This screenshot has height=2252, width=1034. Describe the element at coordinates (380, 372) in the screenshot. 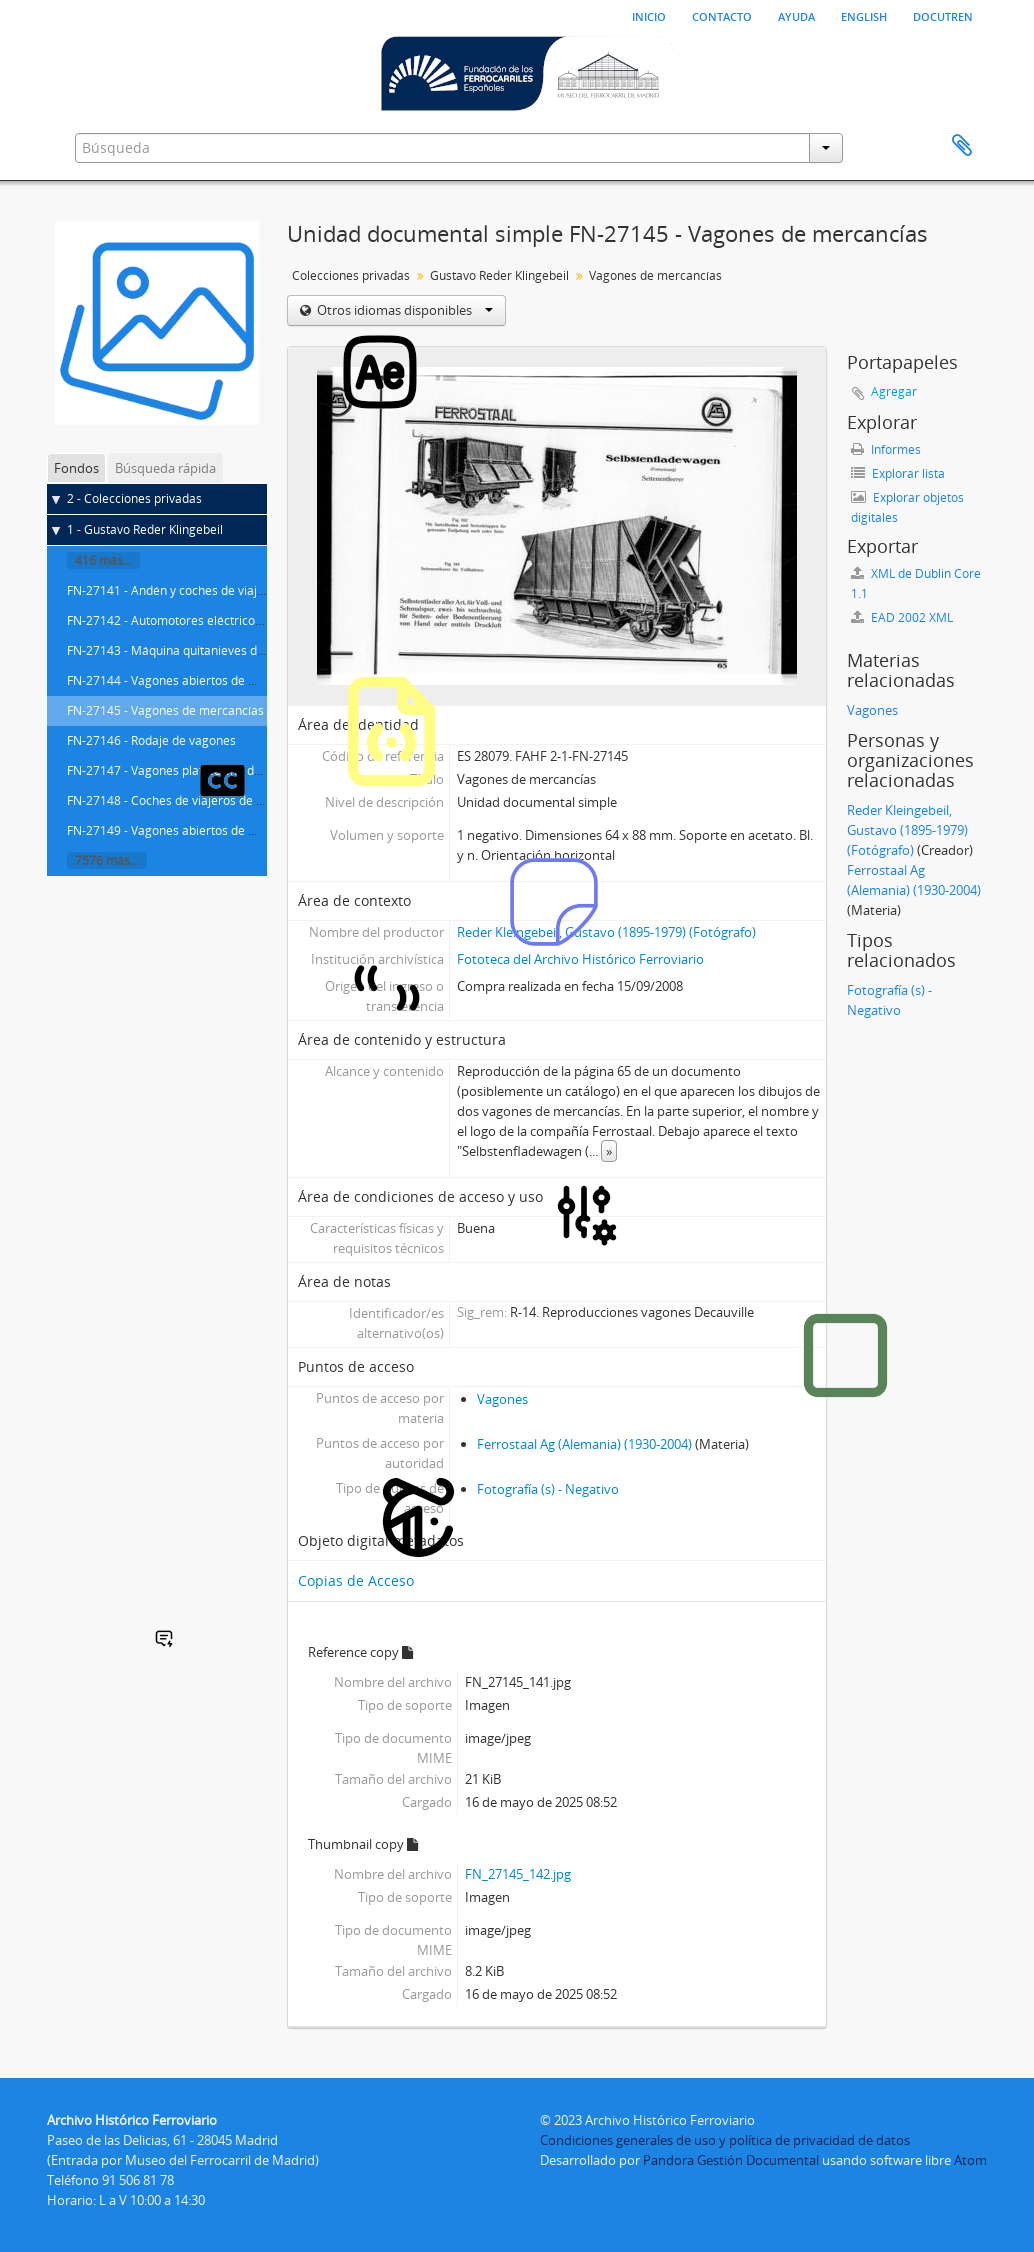

I see `open Adobe After Effects` at that location.